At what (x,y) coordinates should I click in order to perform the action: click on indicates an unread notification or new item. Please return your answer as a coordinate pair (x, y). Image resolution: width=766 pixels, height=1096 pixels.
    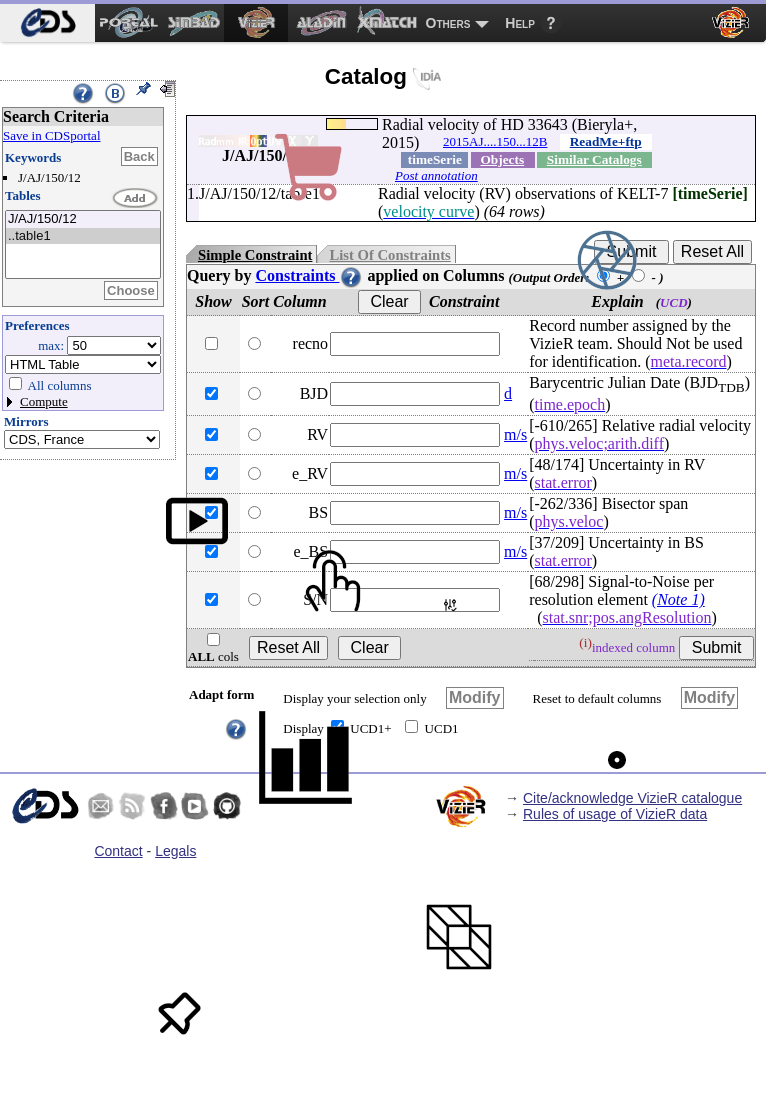
    Looking at the image, I should click on (617, 760).